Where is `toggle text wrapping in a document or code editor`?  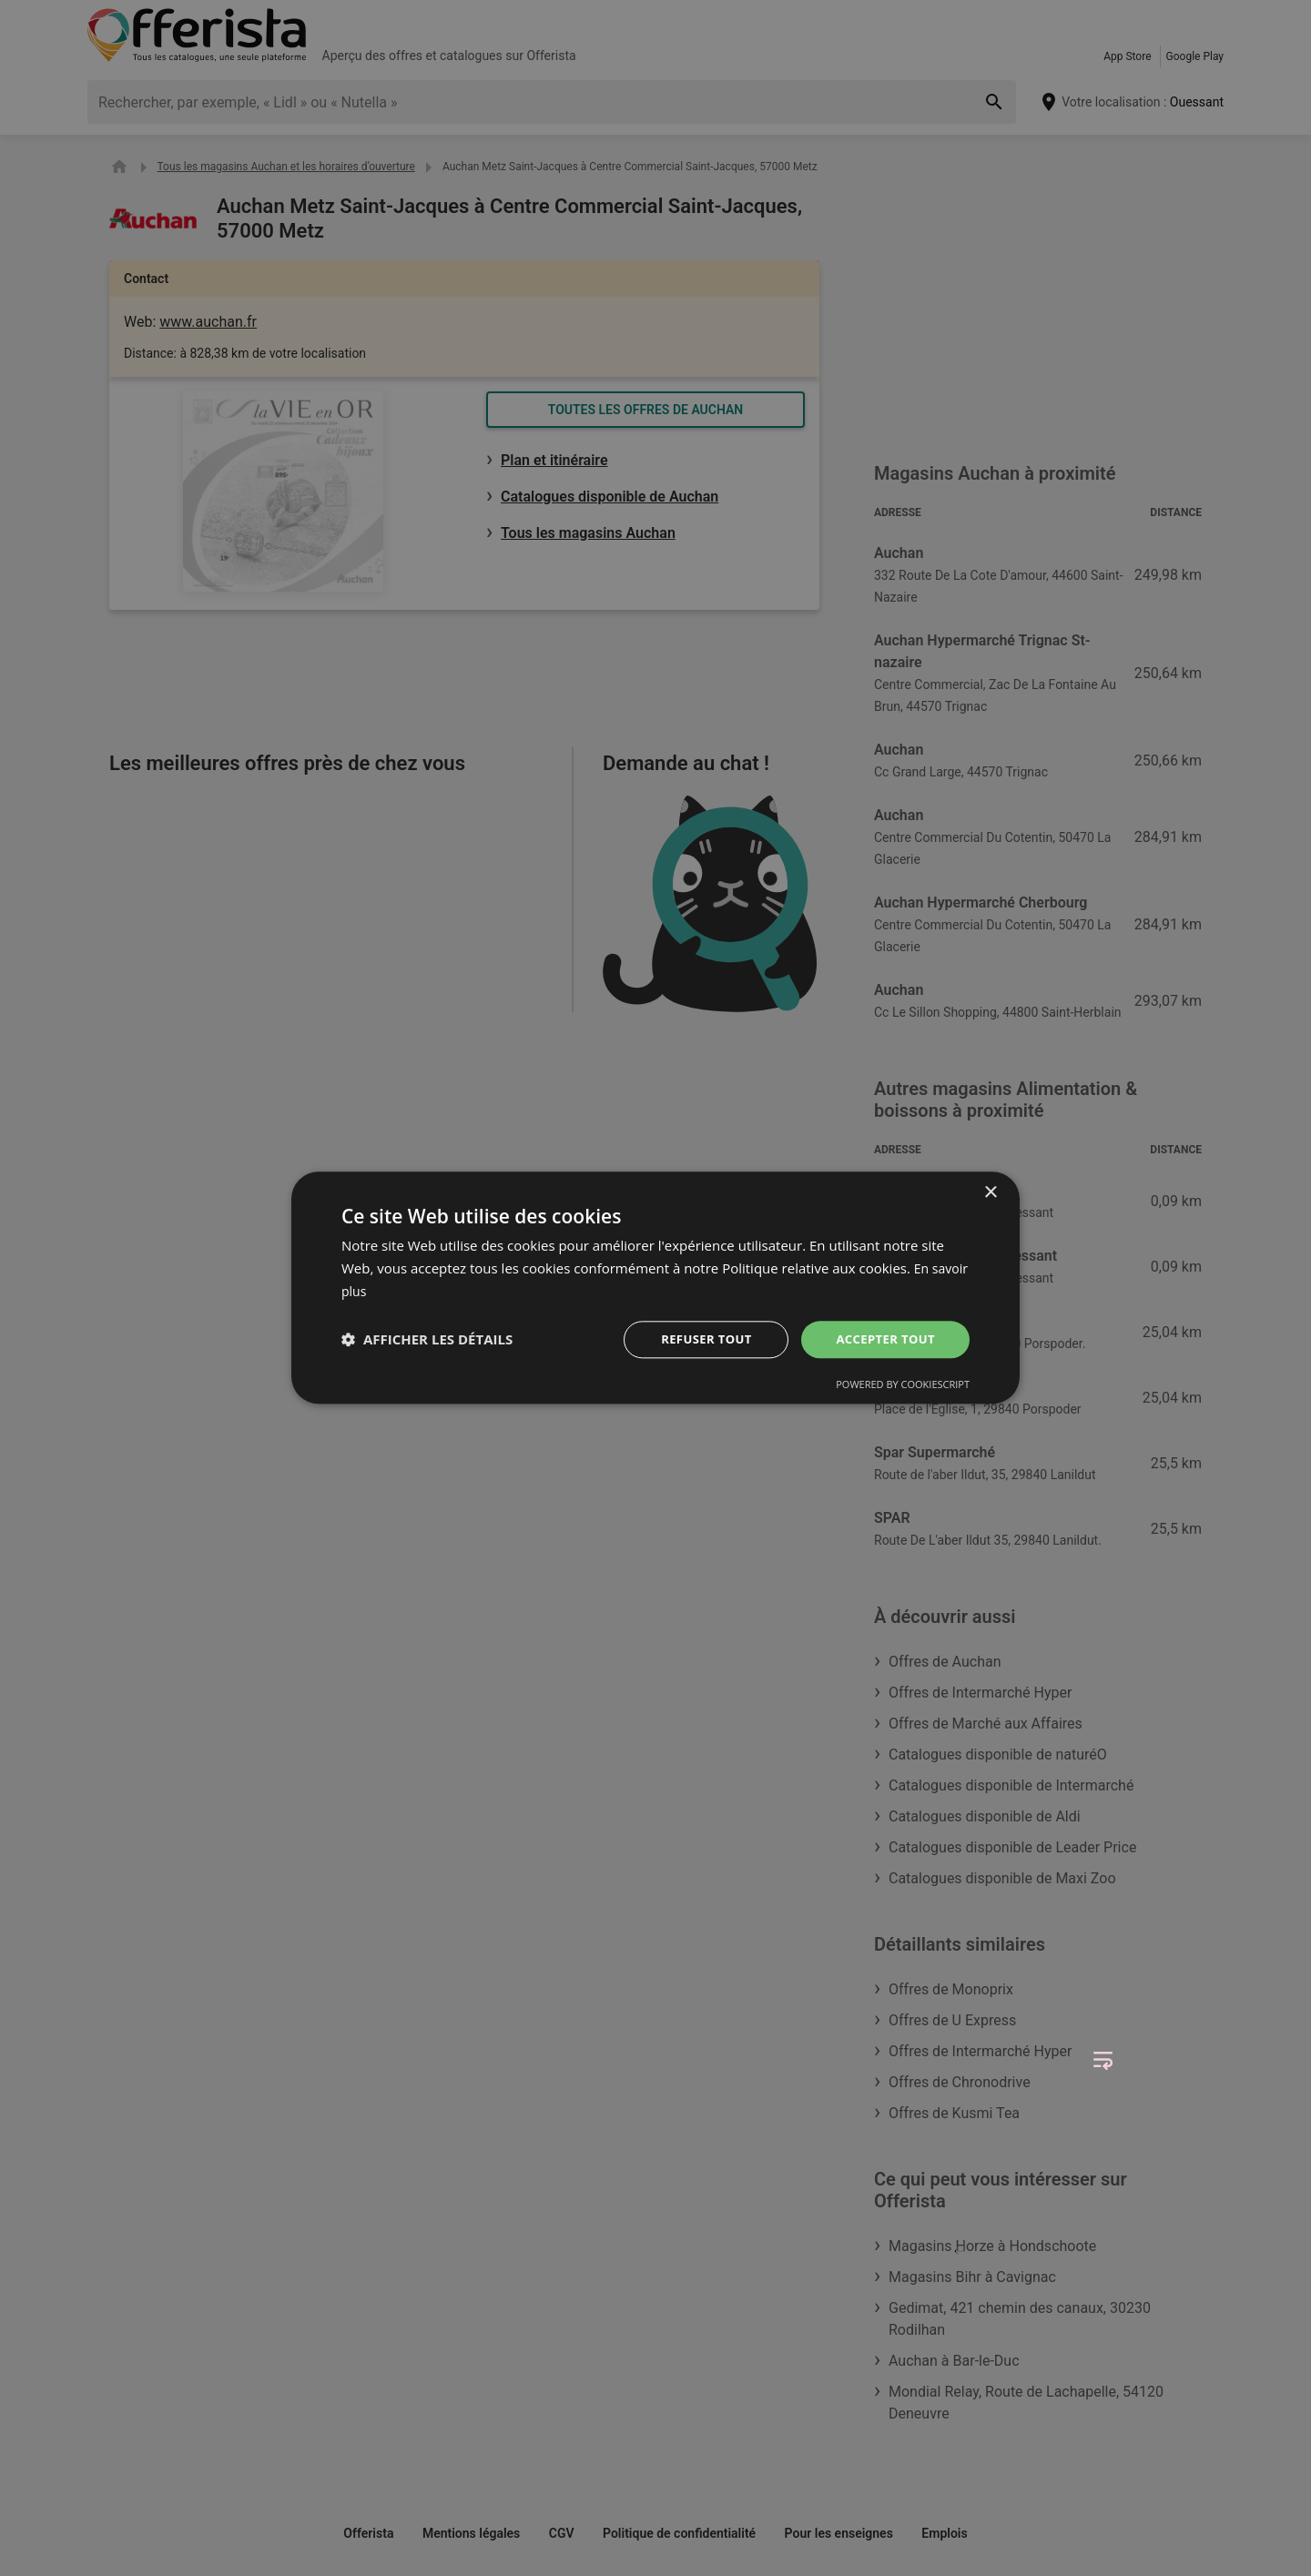
toggle text wrapping in a document or code editor is located at coordinates (1103, 2059).